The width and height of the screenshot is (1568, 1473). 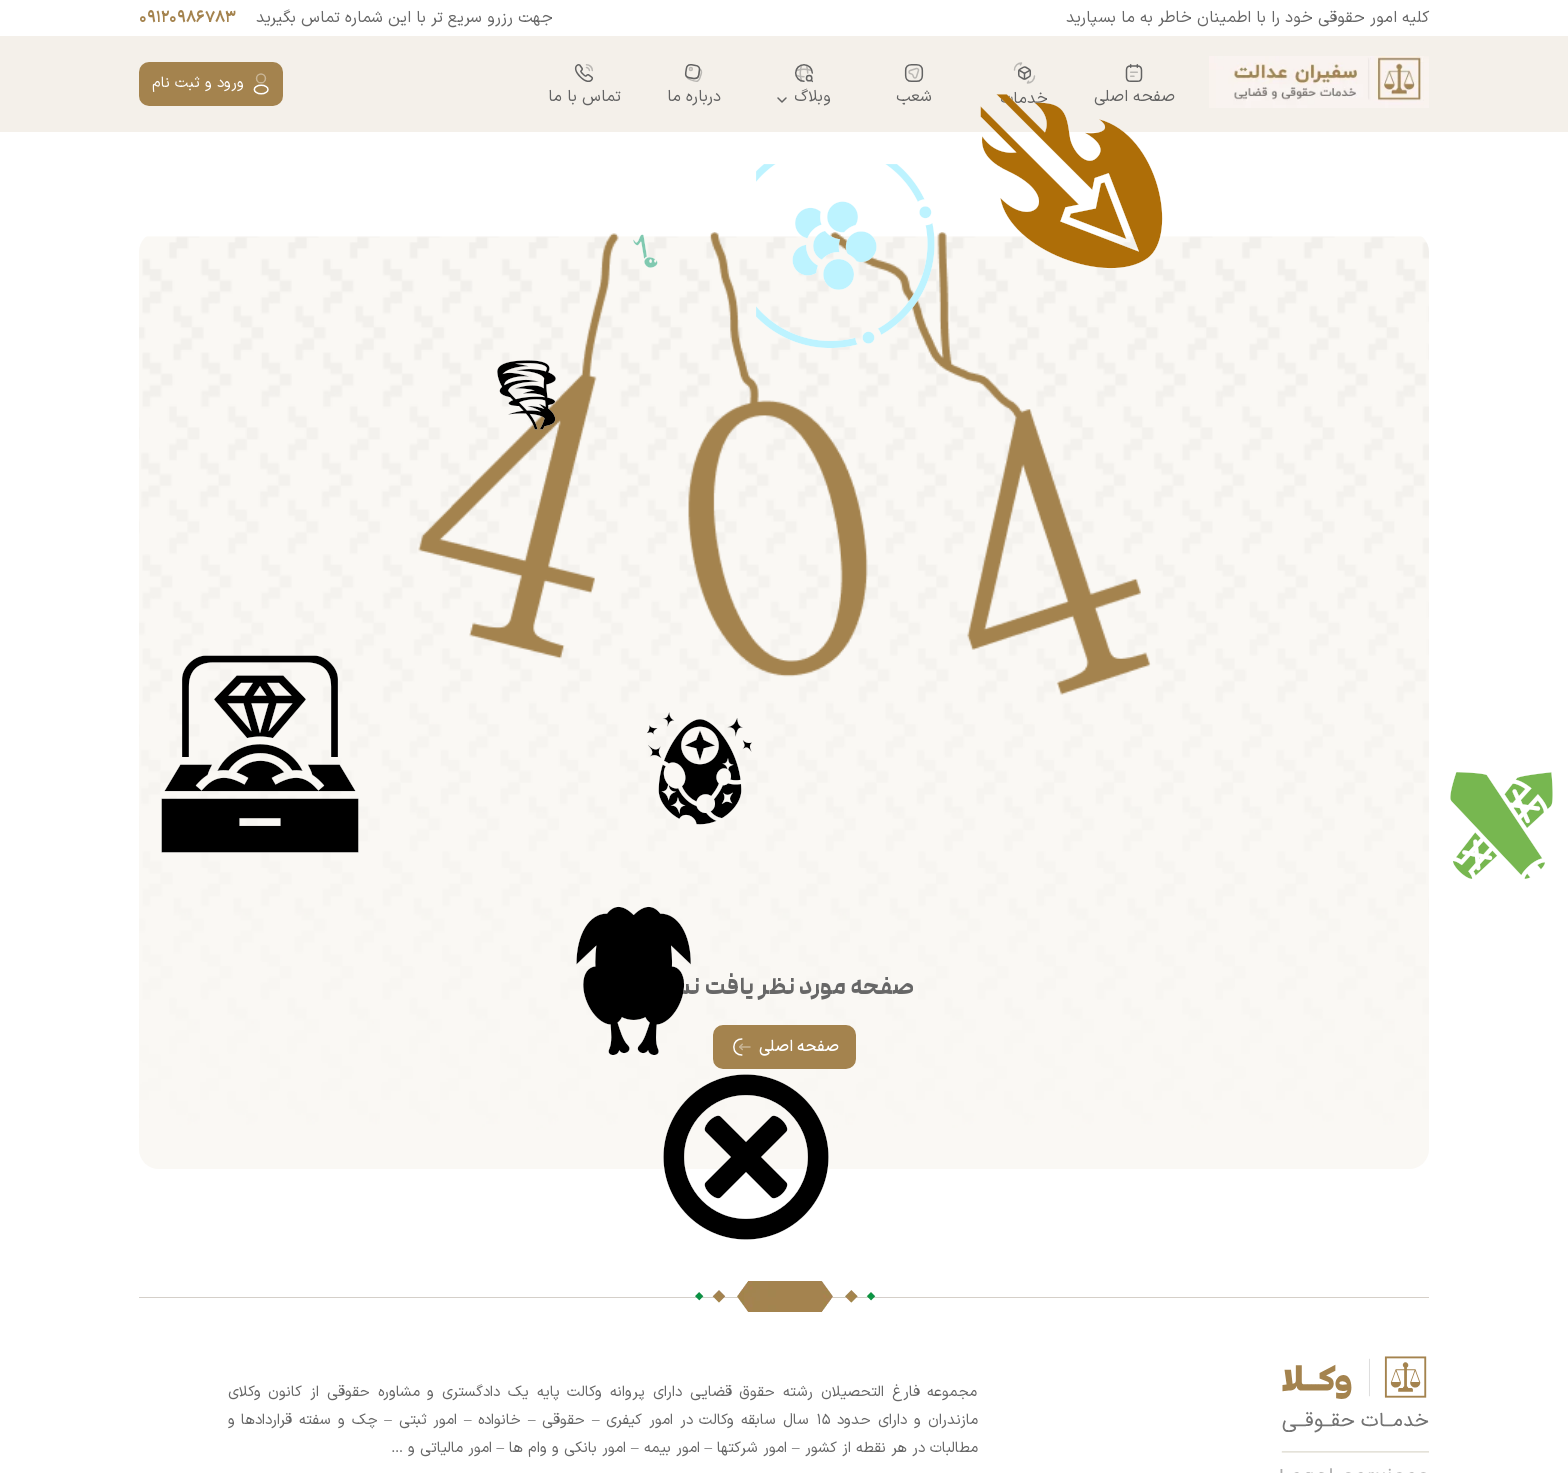 I want to click on a cosmic or celestial themed collectible item, so click(x=700, y=768).